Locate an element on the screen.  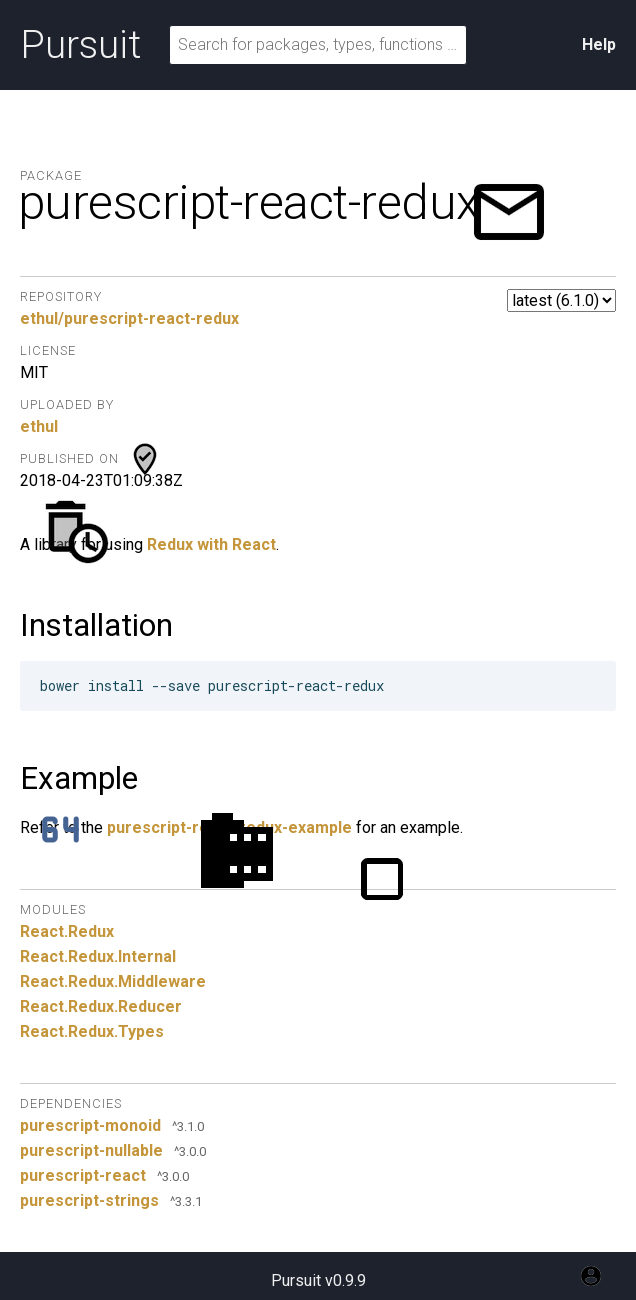
access your profile or account settings is located at coordinates (591, 1276).